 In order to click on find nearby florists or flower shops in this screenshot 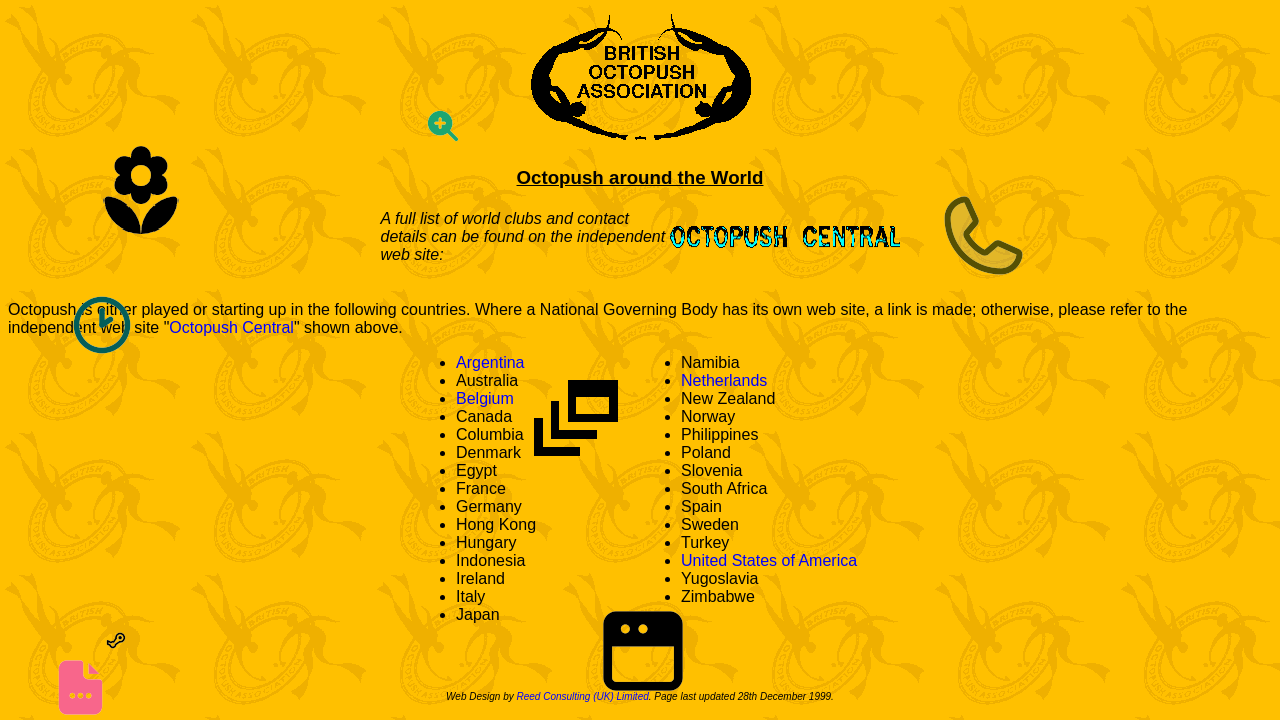, I will do `click(141, 192)`.